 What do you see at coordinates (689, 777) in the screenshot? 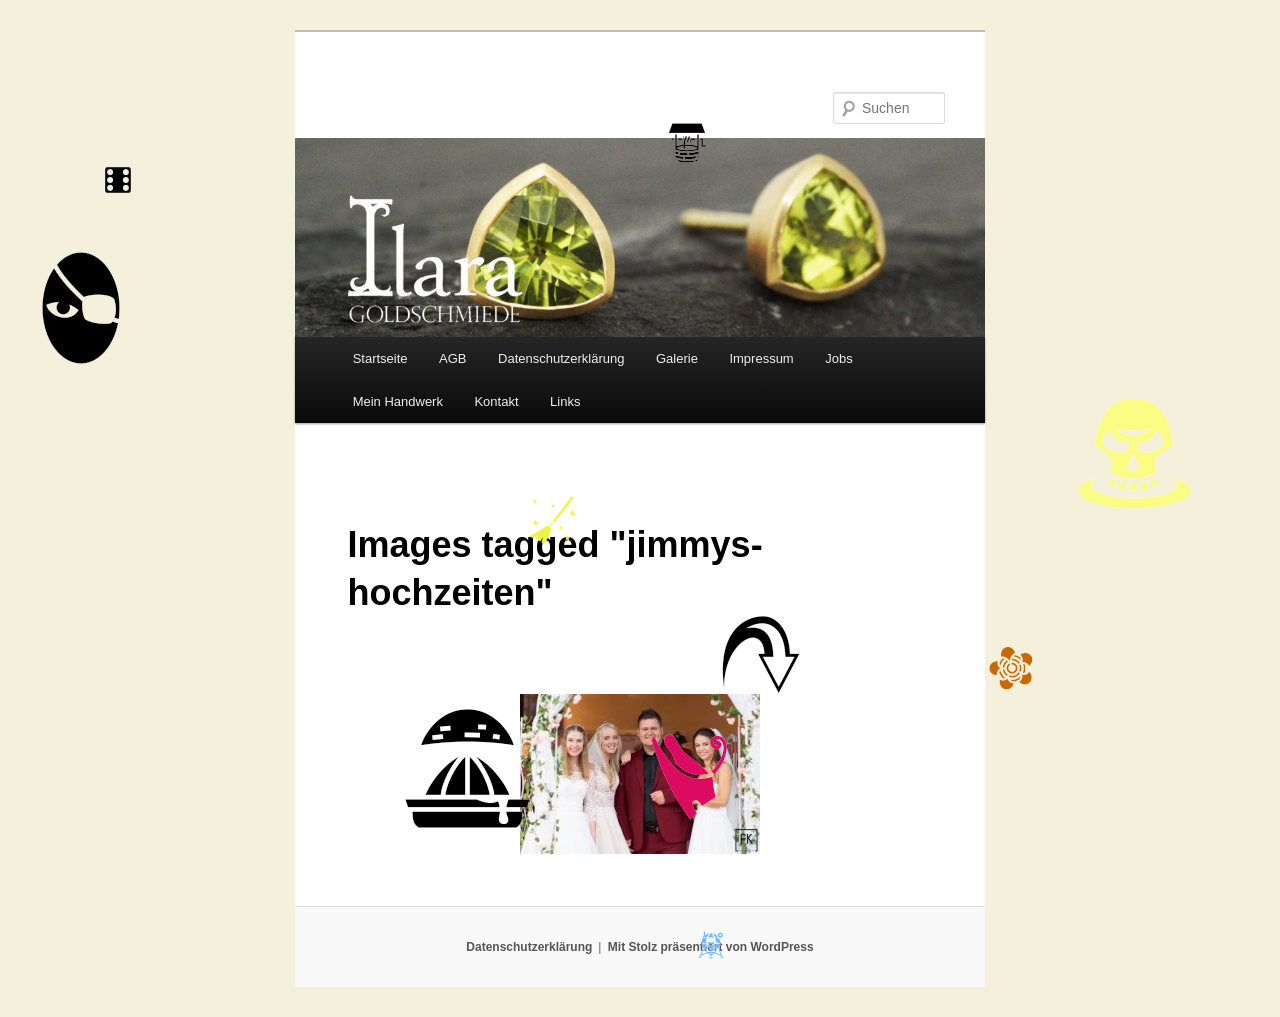
I see `ancient Egyptian pschent double crown icon` at bounding box center [689, 777].